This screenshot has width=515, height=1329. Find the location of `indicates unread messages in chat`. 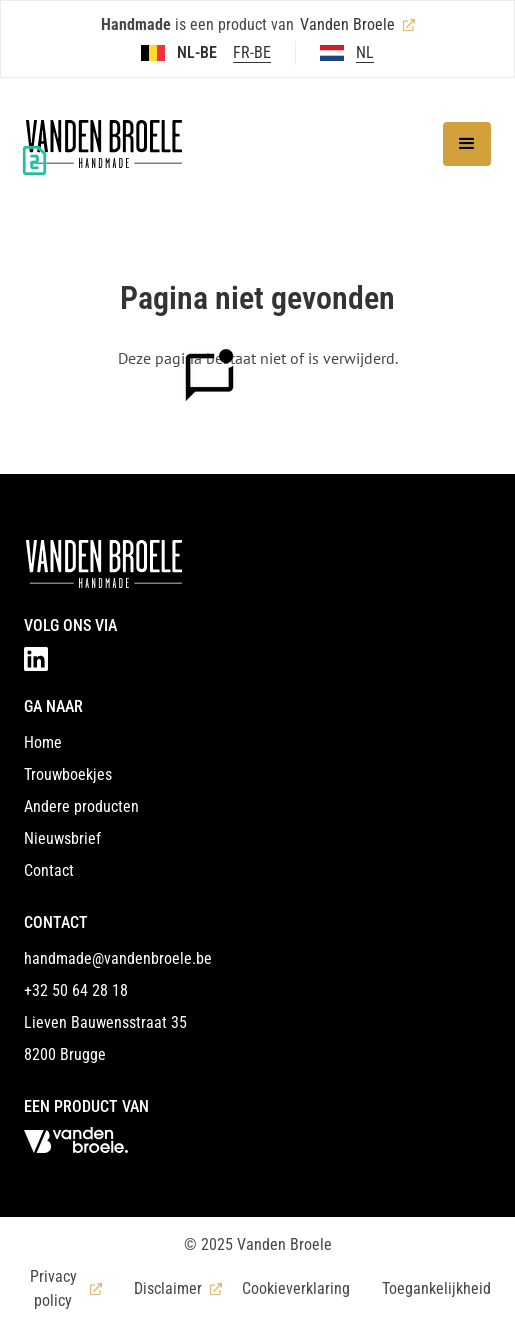

indicates unread messages in chat is located at coordinates (209, 377).